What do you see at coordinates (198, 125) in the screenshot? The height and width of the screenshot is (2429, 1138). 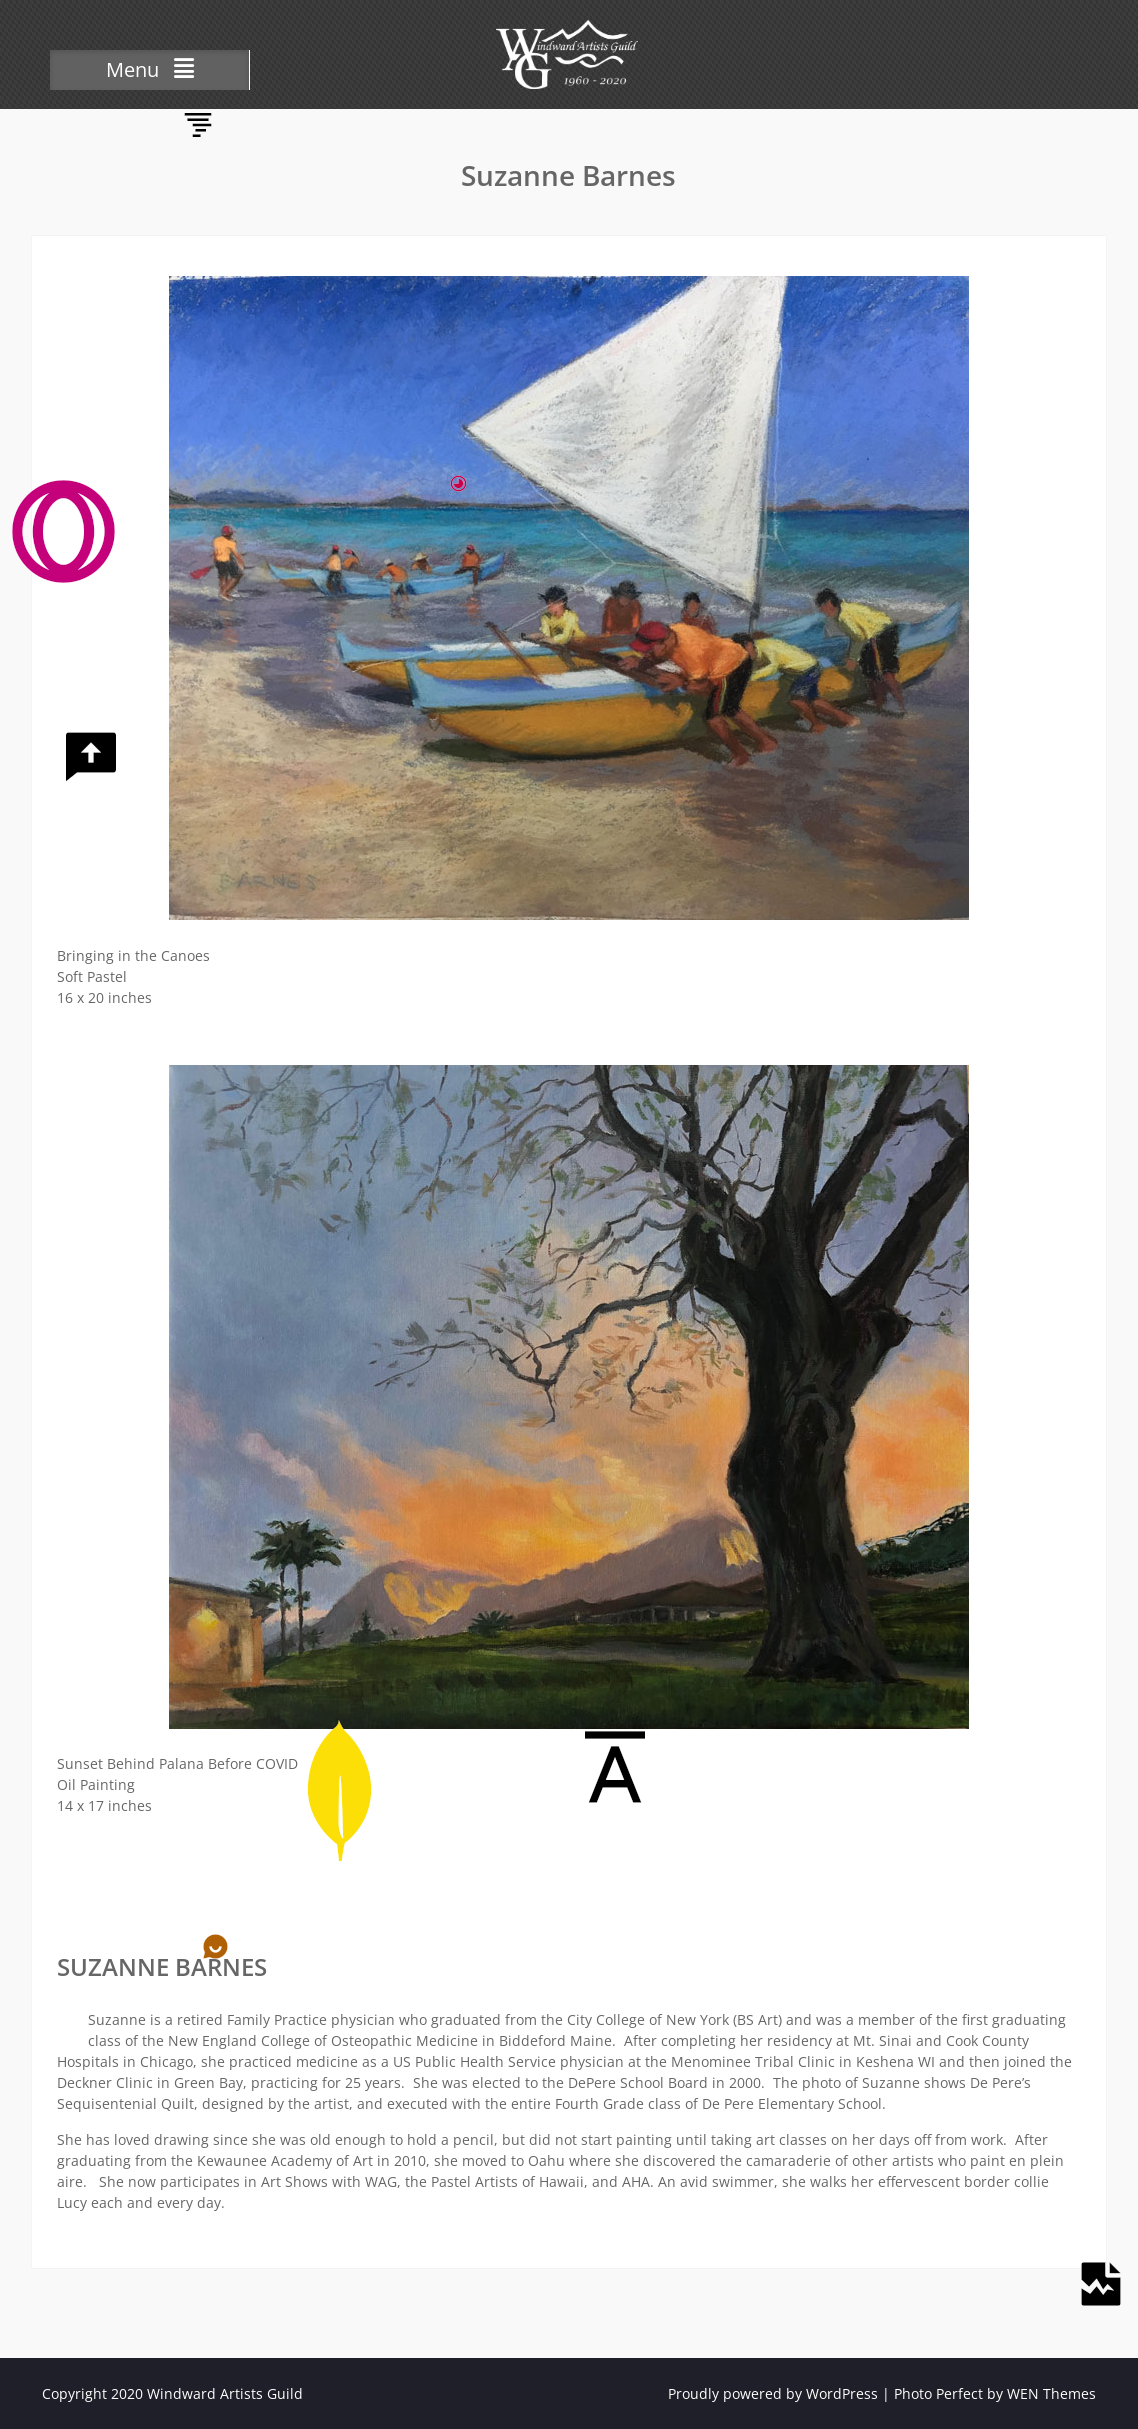 I see `indicates tornado or severe weather warning` at bounding box center [198, 125].